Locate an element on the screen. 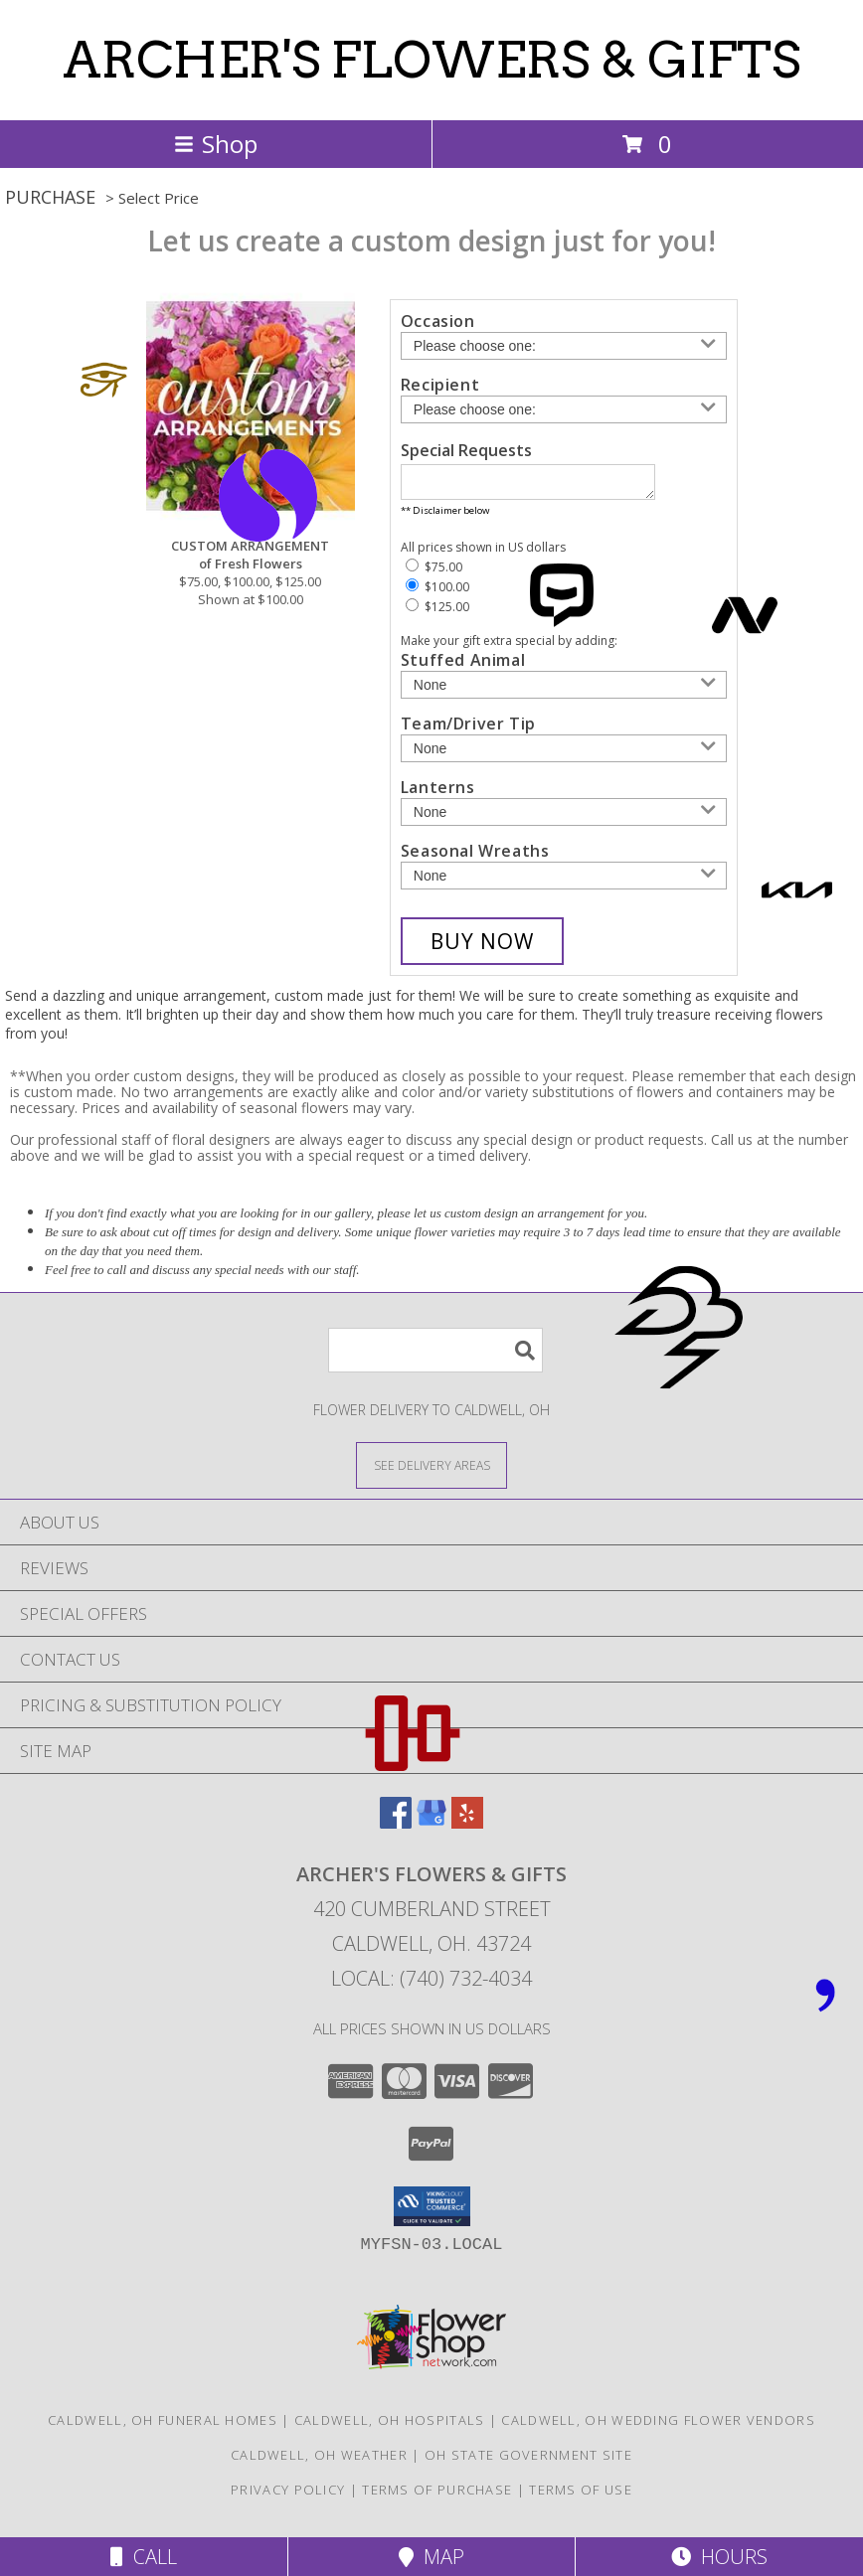 Image resolution: width=863 pixels, height=2576 pixels. align items to vertical center is located at coordinates (413, 1733).